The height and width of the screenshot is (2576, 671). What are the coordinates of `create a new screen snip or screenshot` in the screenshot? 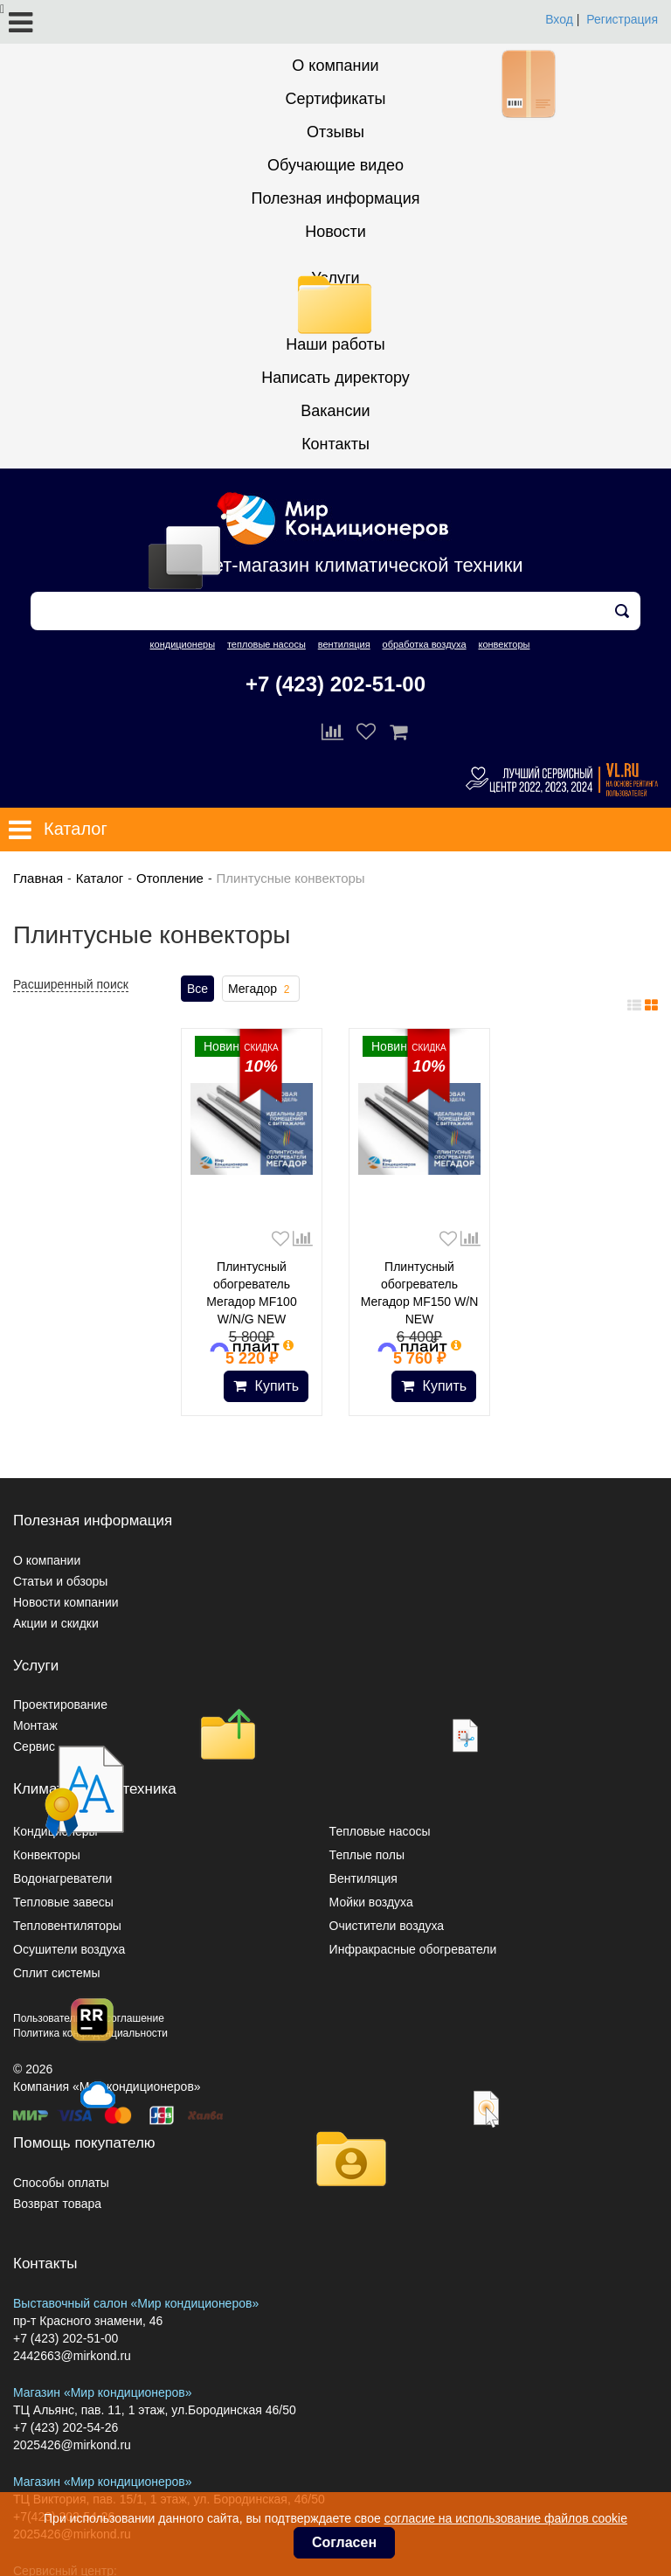 It's located at (465, 1735).